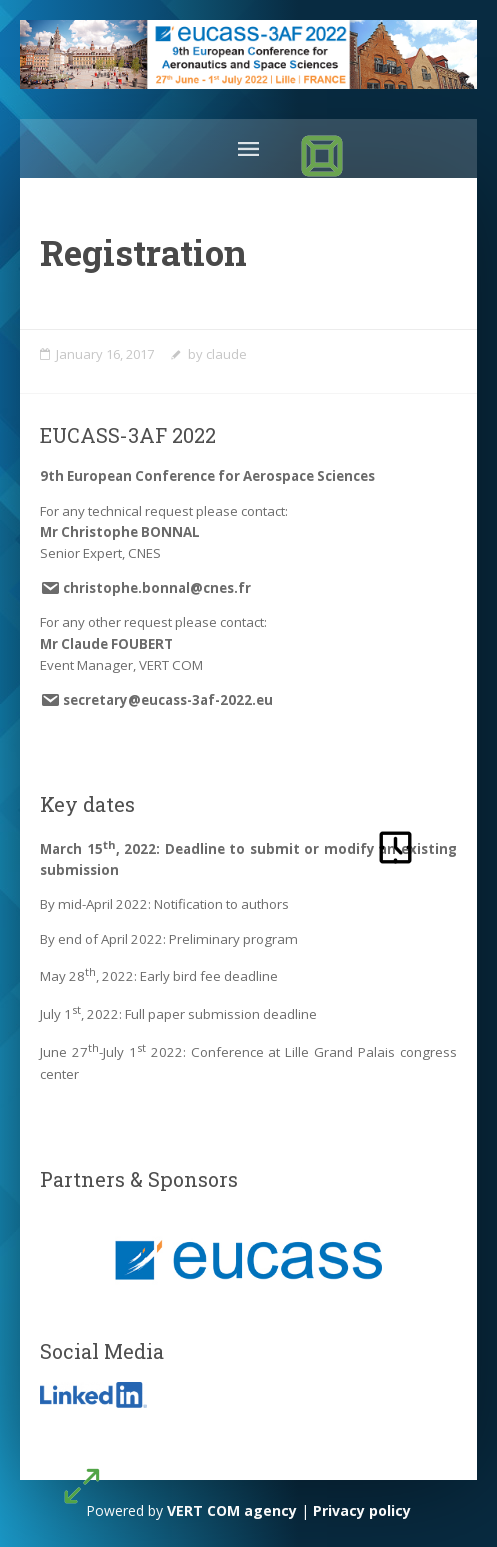 The height and width of the screenshot is (1547, 497). I want to click on inspect element box model in developer tools, so click(322, 156).